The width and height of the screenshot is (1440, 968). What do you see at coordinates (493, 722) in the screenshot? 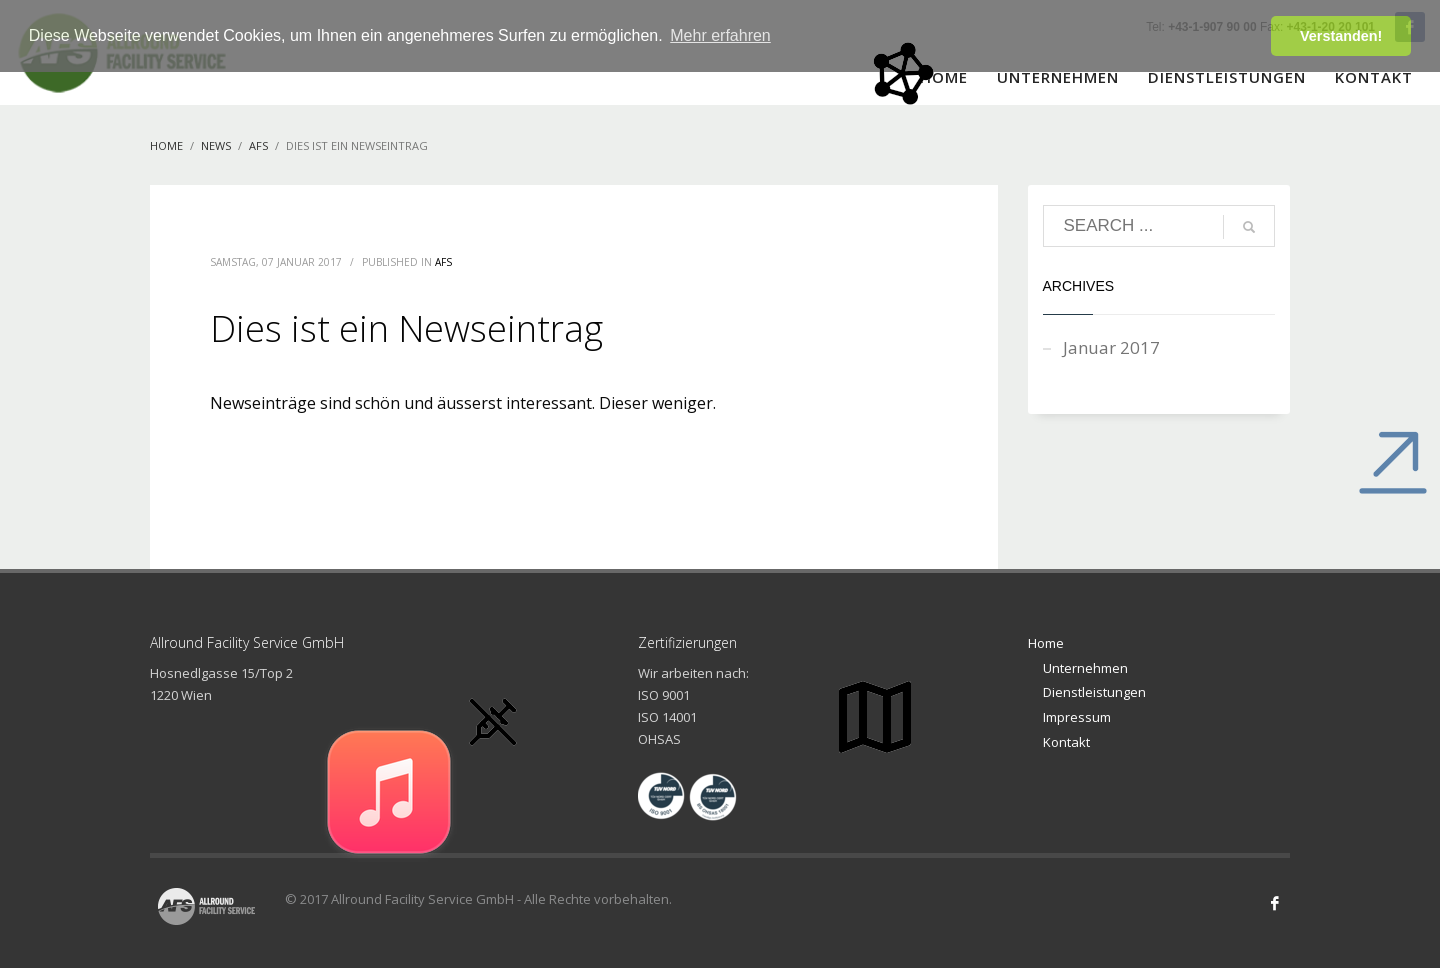
I see `indicates vaccination not available or required` at bounding box center [493, 722].